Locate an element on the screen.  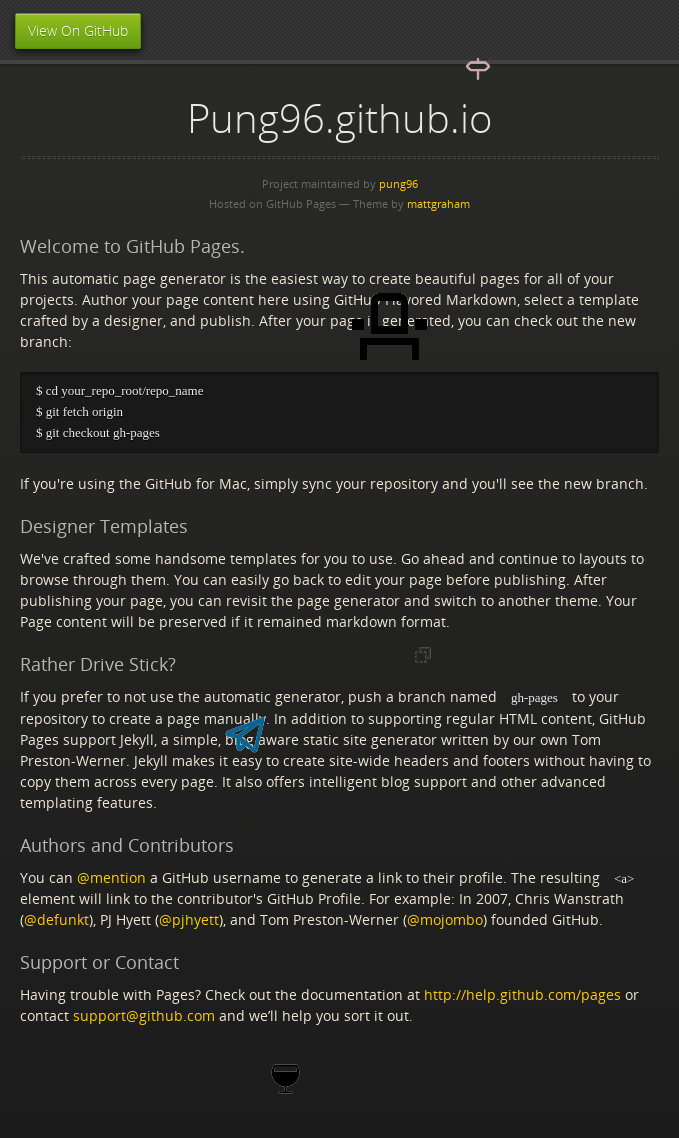
select or reserve a seat is located at coordinates (389, 326).